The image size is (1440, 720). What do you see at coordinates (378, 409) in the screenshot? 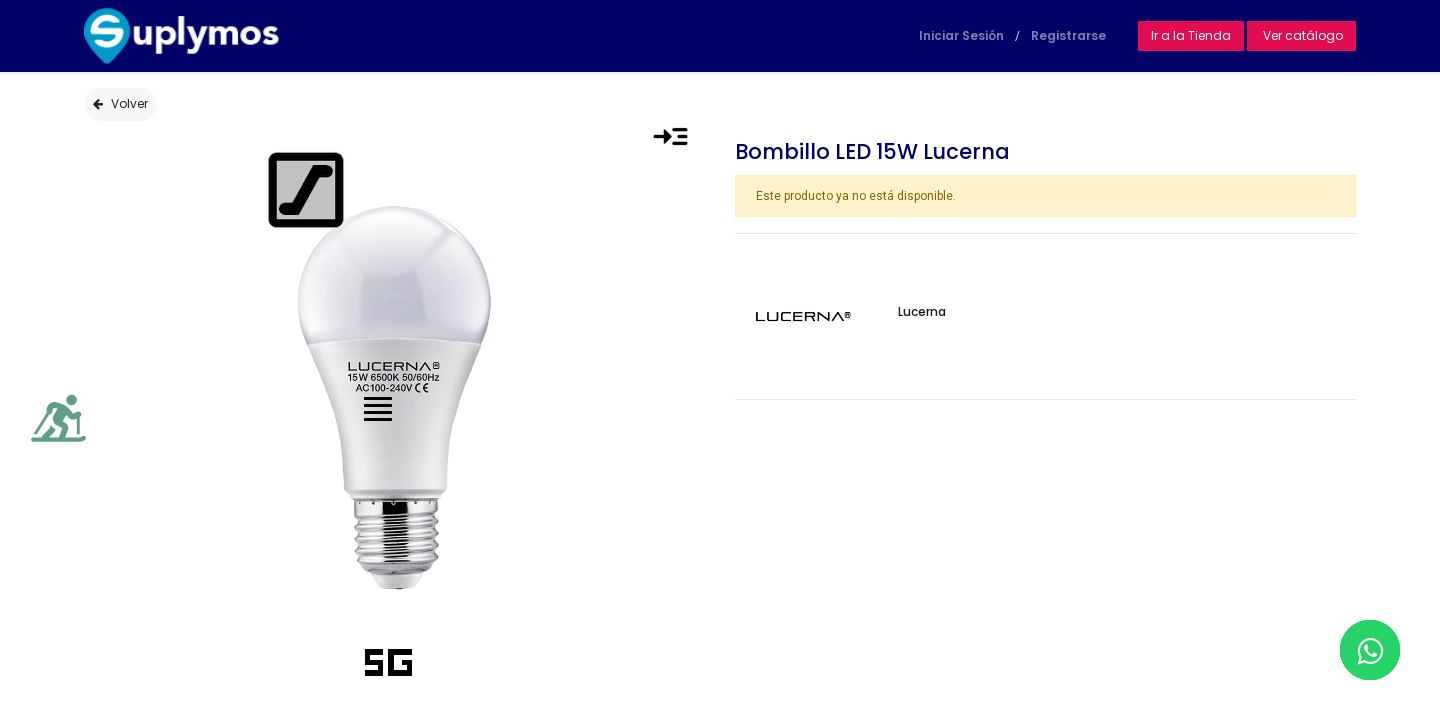
I see `view content in headline or list format` at bounding box center [378, 409].